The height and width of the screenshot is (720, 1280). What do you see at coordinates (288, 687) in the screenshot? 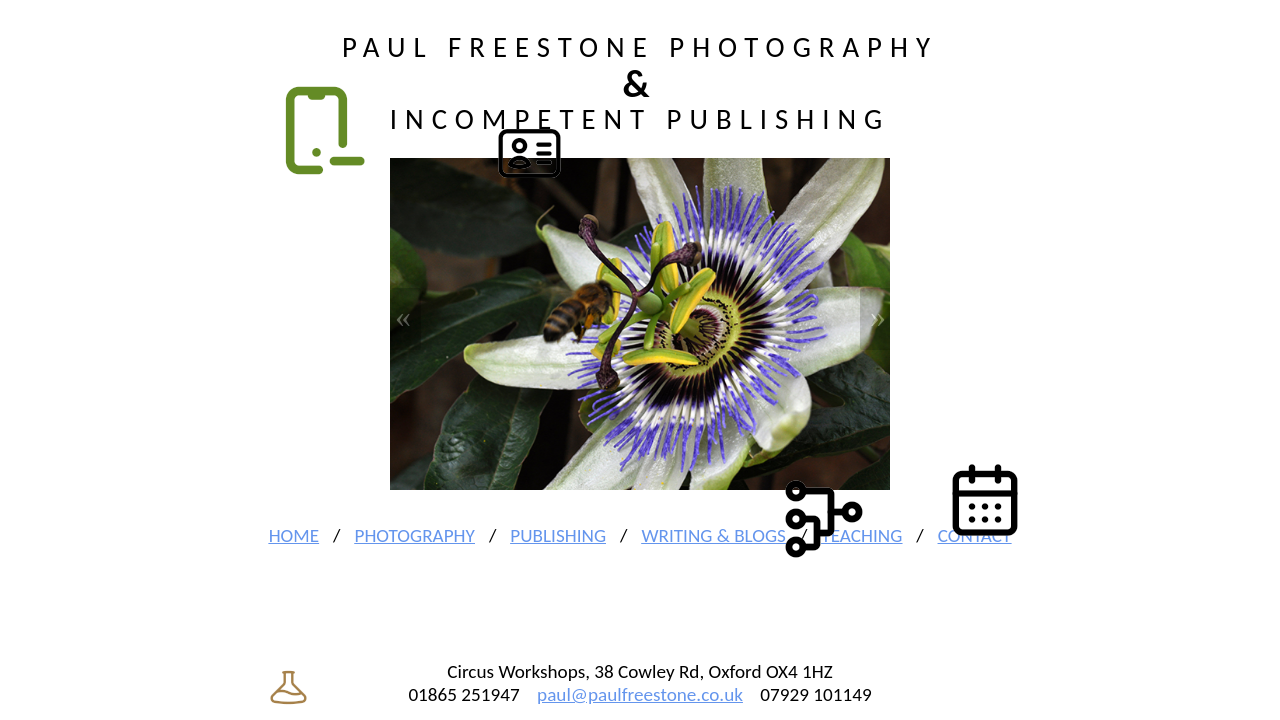
I see `access experimental or beta features` at bounding box center [288, 687].